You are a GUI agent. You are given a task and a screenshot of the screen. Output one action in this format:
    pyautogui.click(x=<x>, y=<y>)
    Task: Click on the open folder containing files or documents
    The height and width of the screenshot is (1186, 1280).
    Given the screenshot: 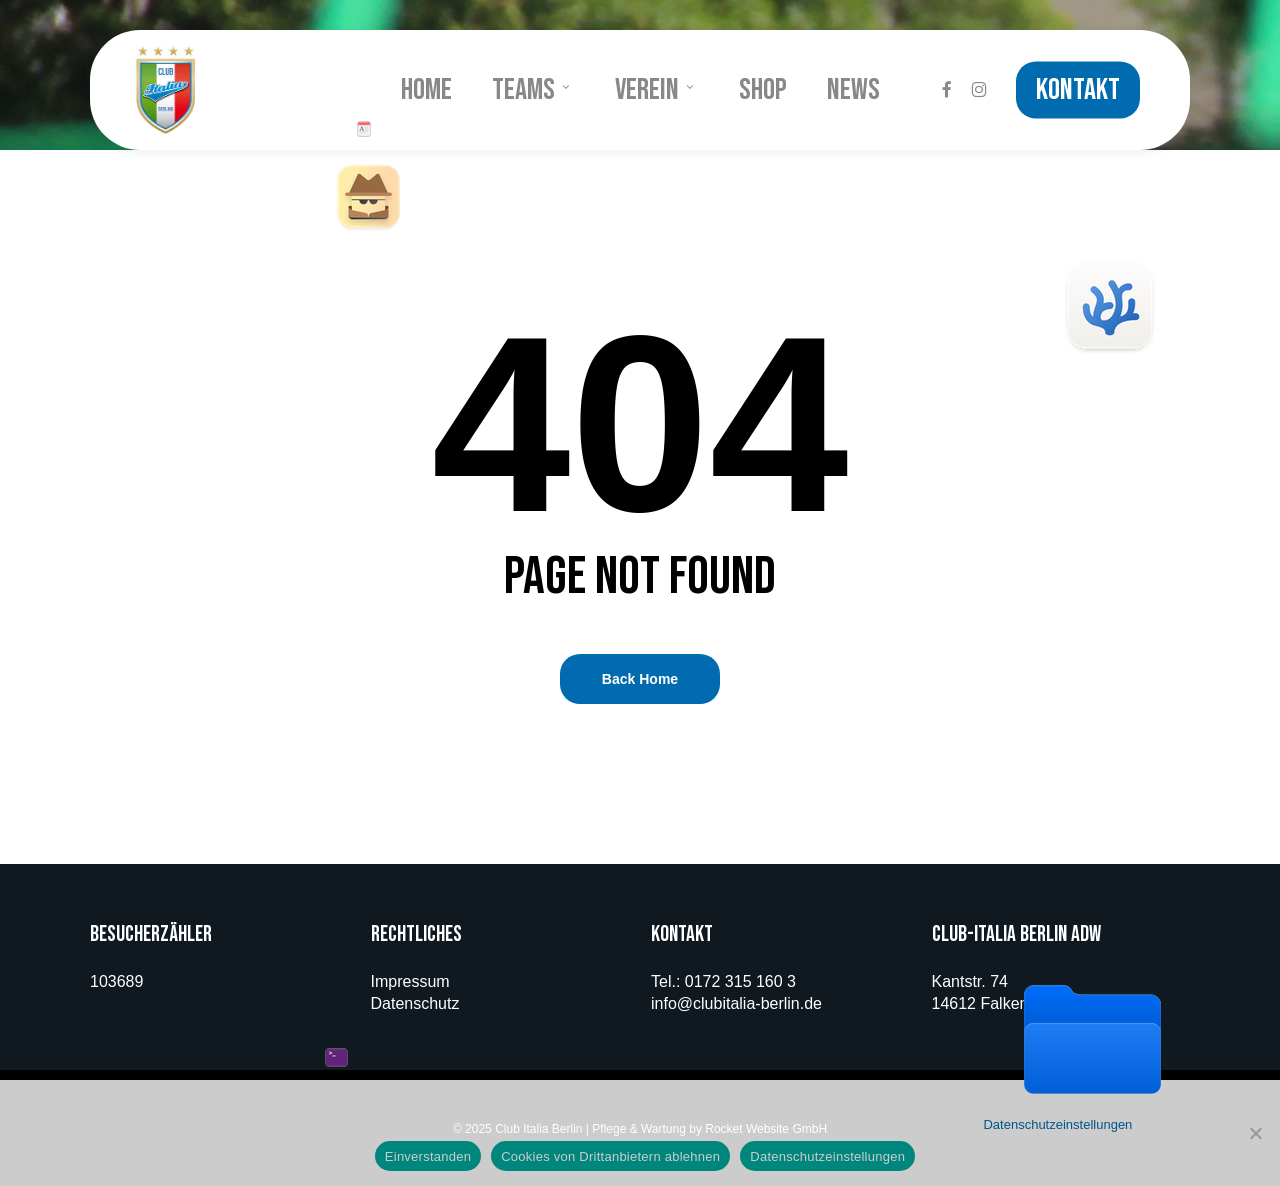 What is the action you would take?
    pyautogui.click(x=1092, y=1039)
    